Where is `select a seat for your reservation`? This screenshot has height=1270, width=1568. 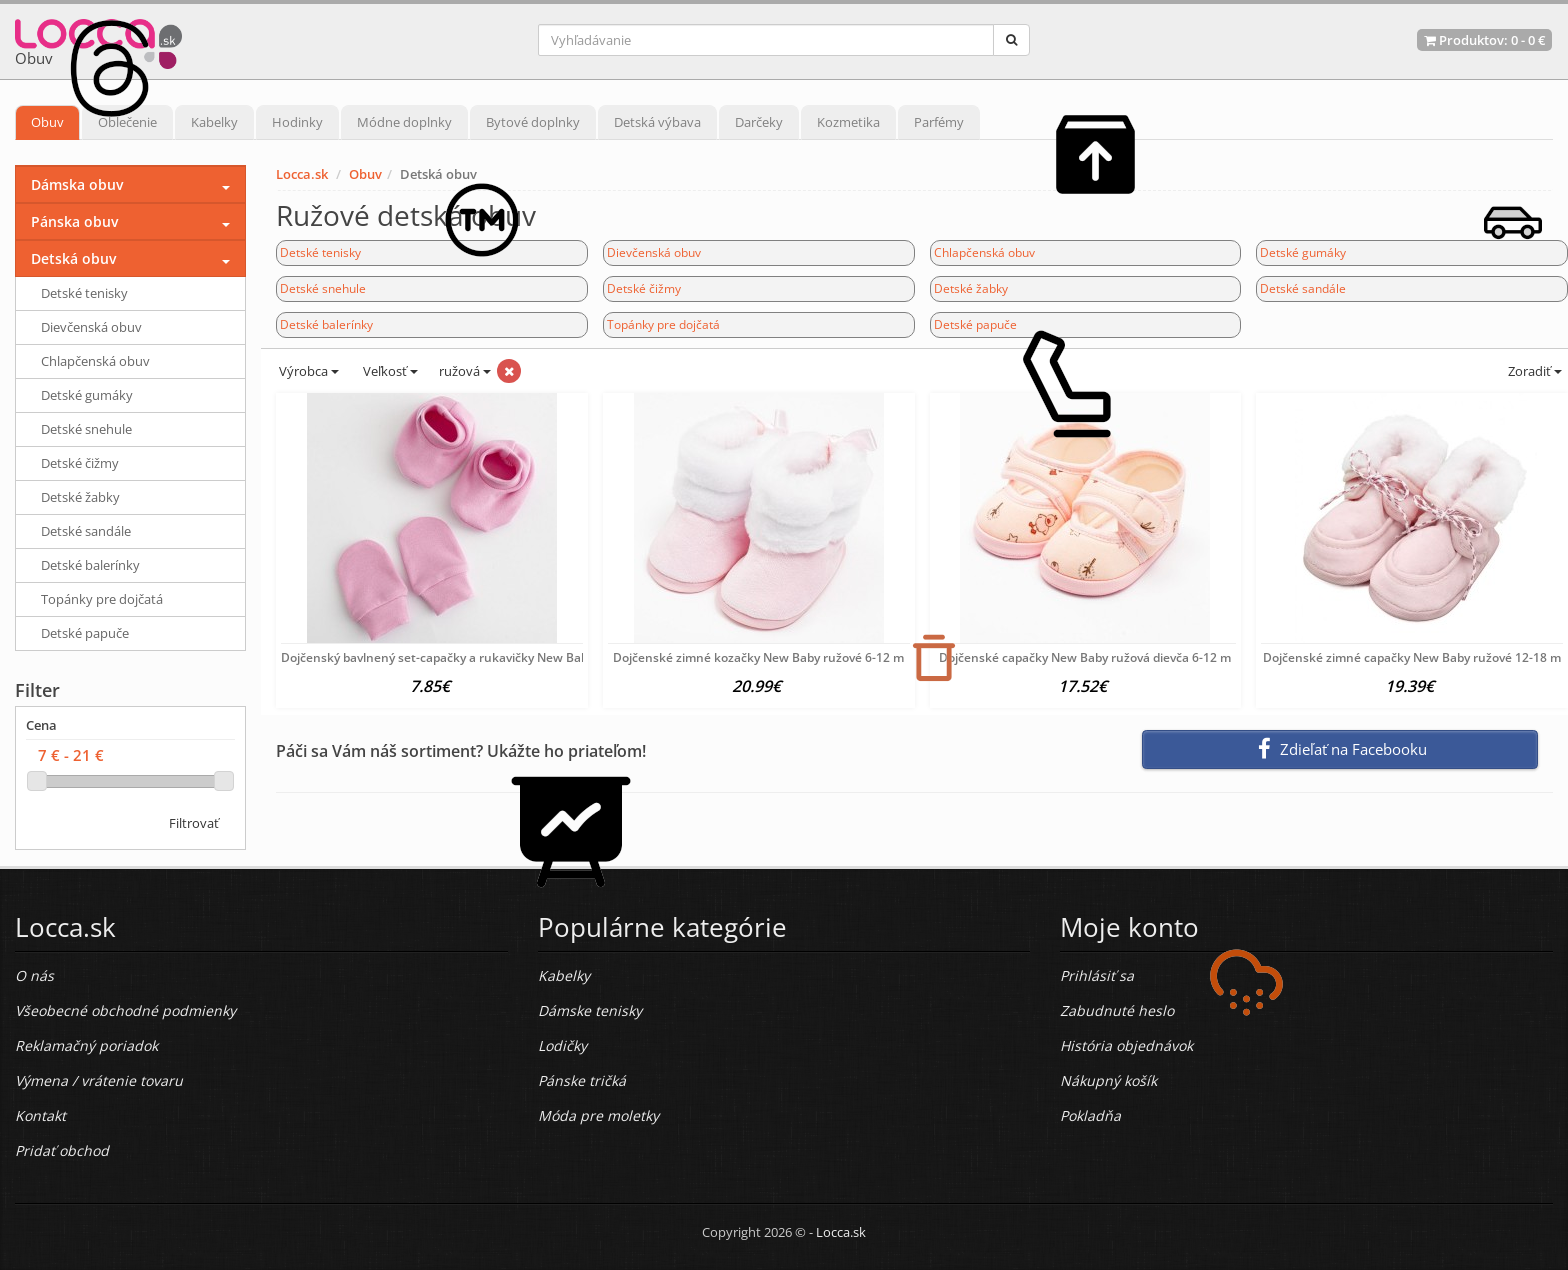
select a seat for your reservation is located at coordinates (1065, 384).